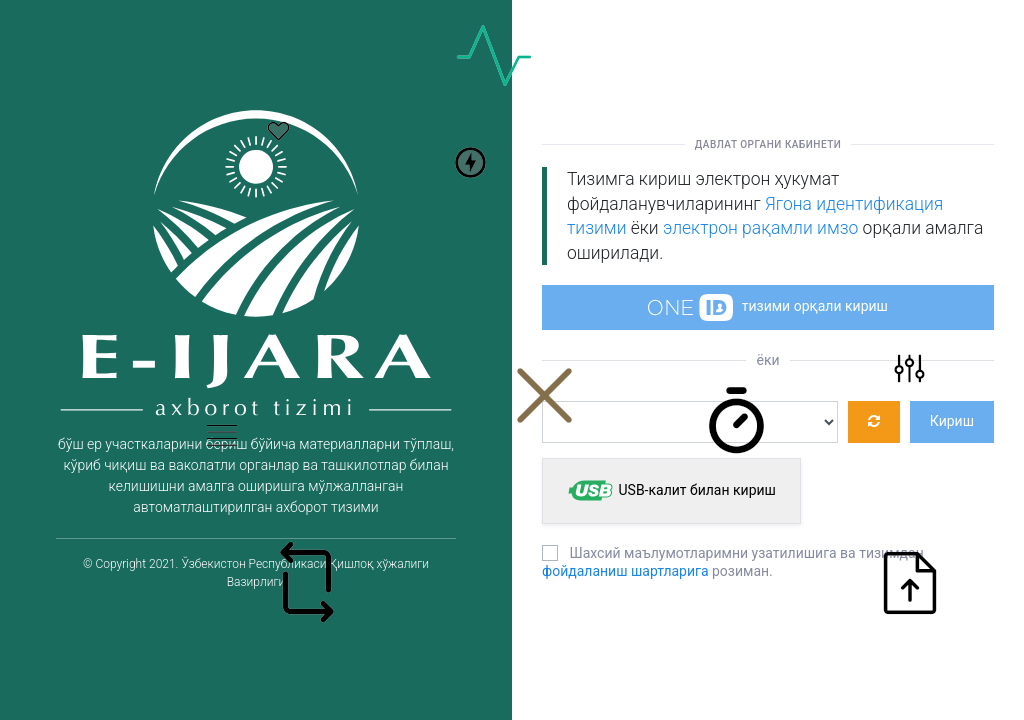 This screenshot has height=720, width=1024. What do you see at coordinates (909, 368) in the screenshot?
I see `adjust settings or preferences` at bounding box center [909, 368].